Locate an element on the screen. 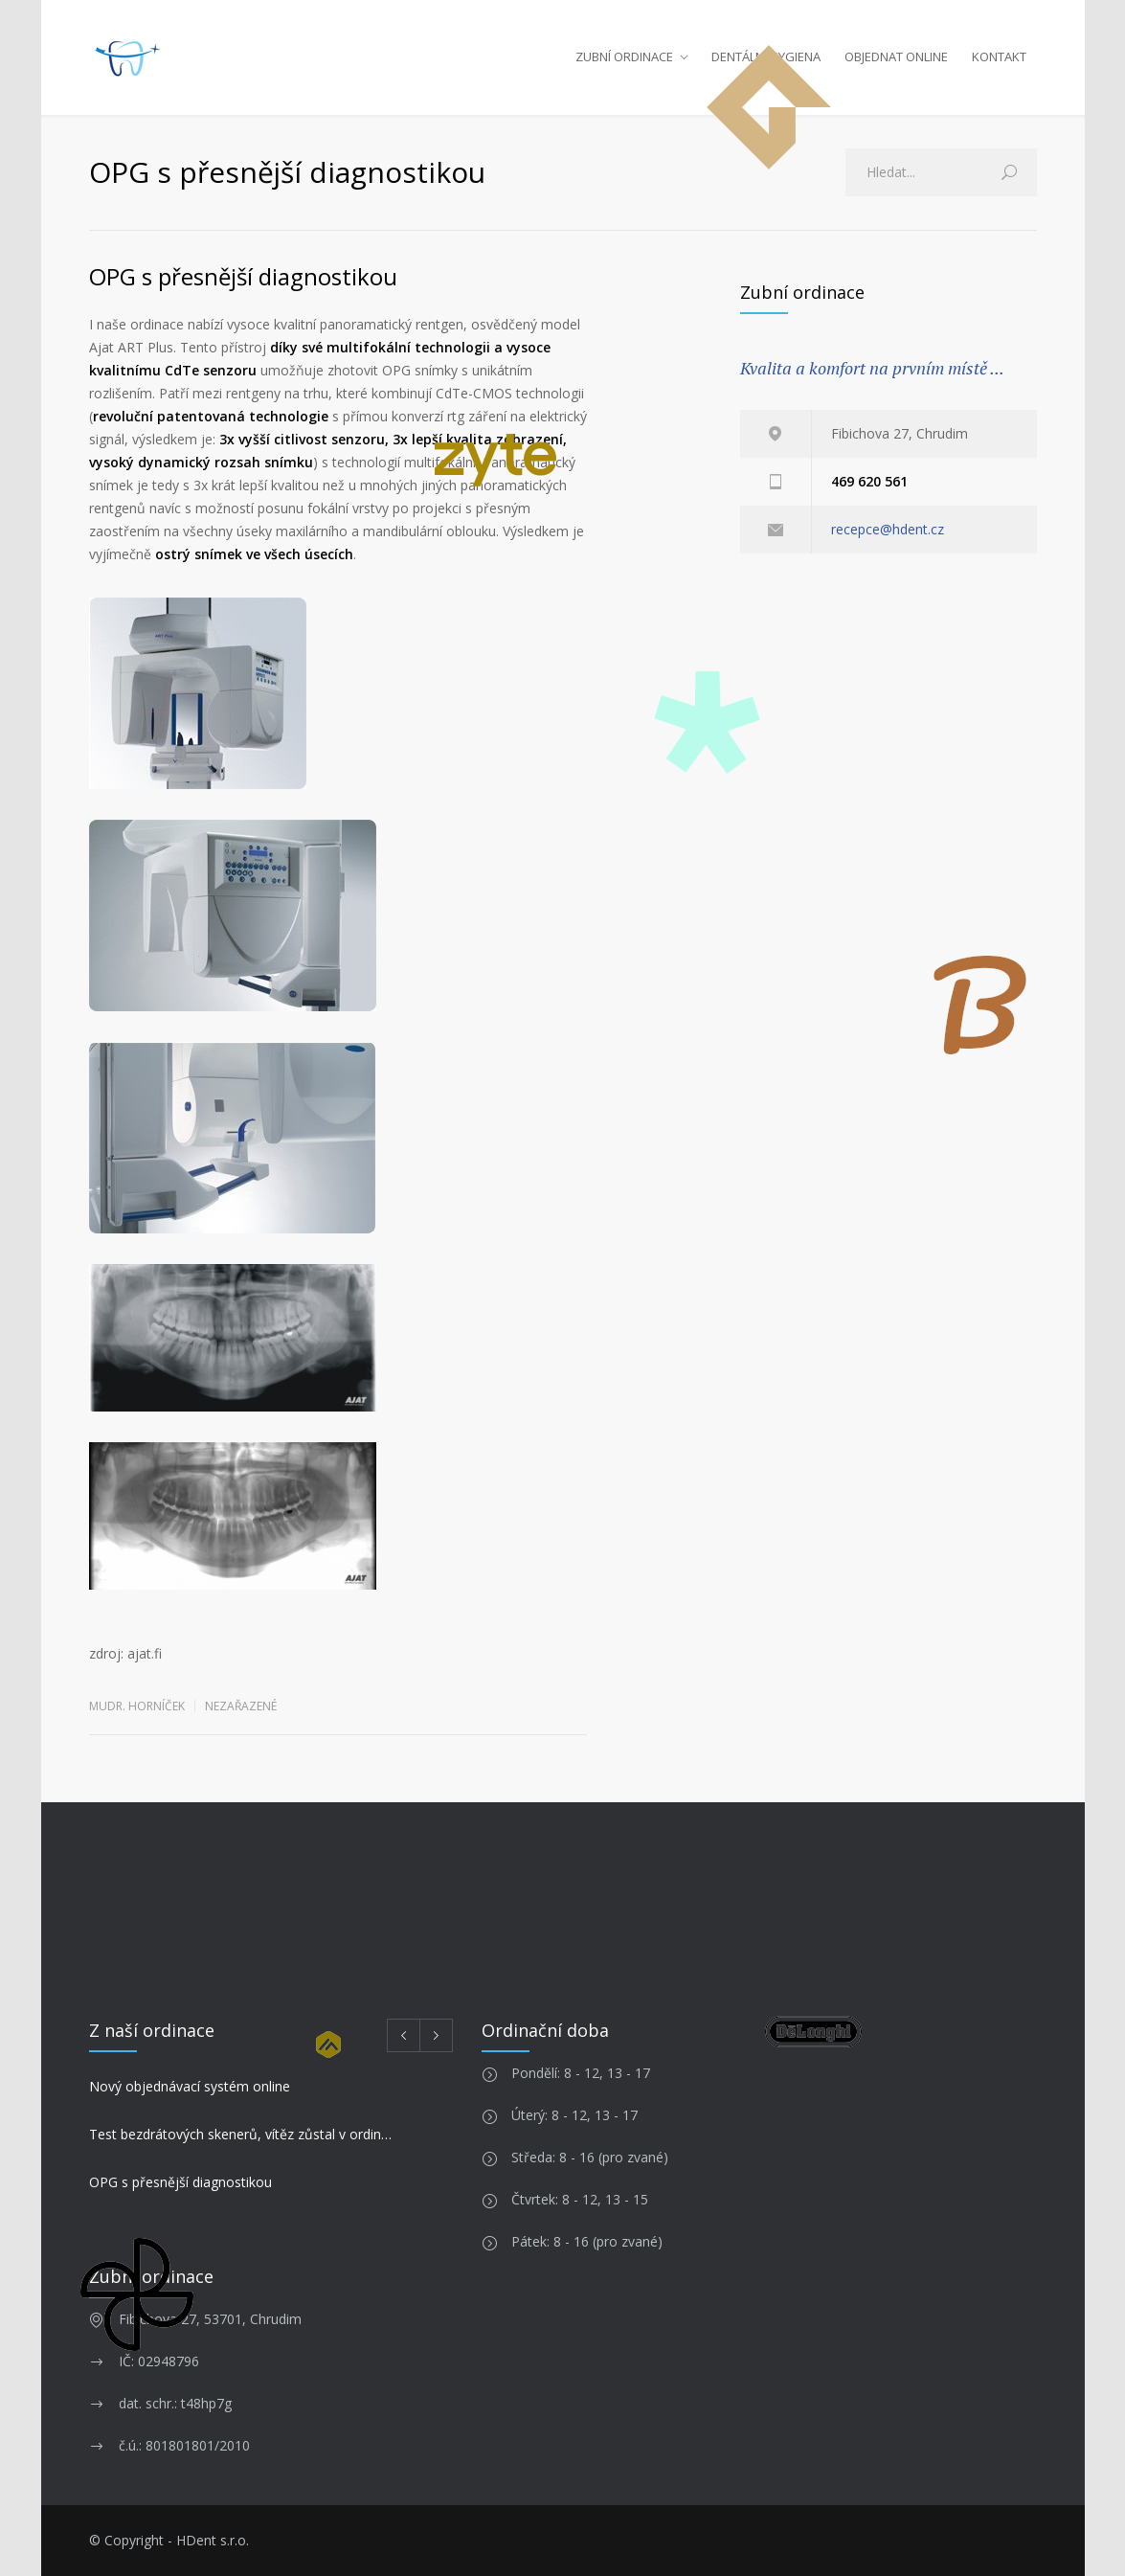 The width and height of the screenshot is (1125, 2576). Zyte company logo is located at coordinates (495, 460).